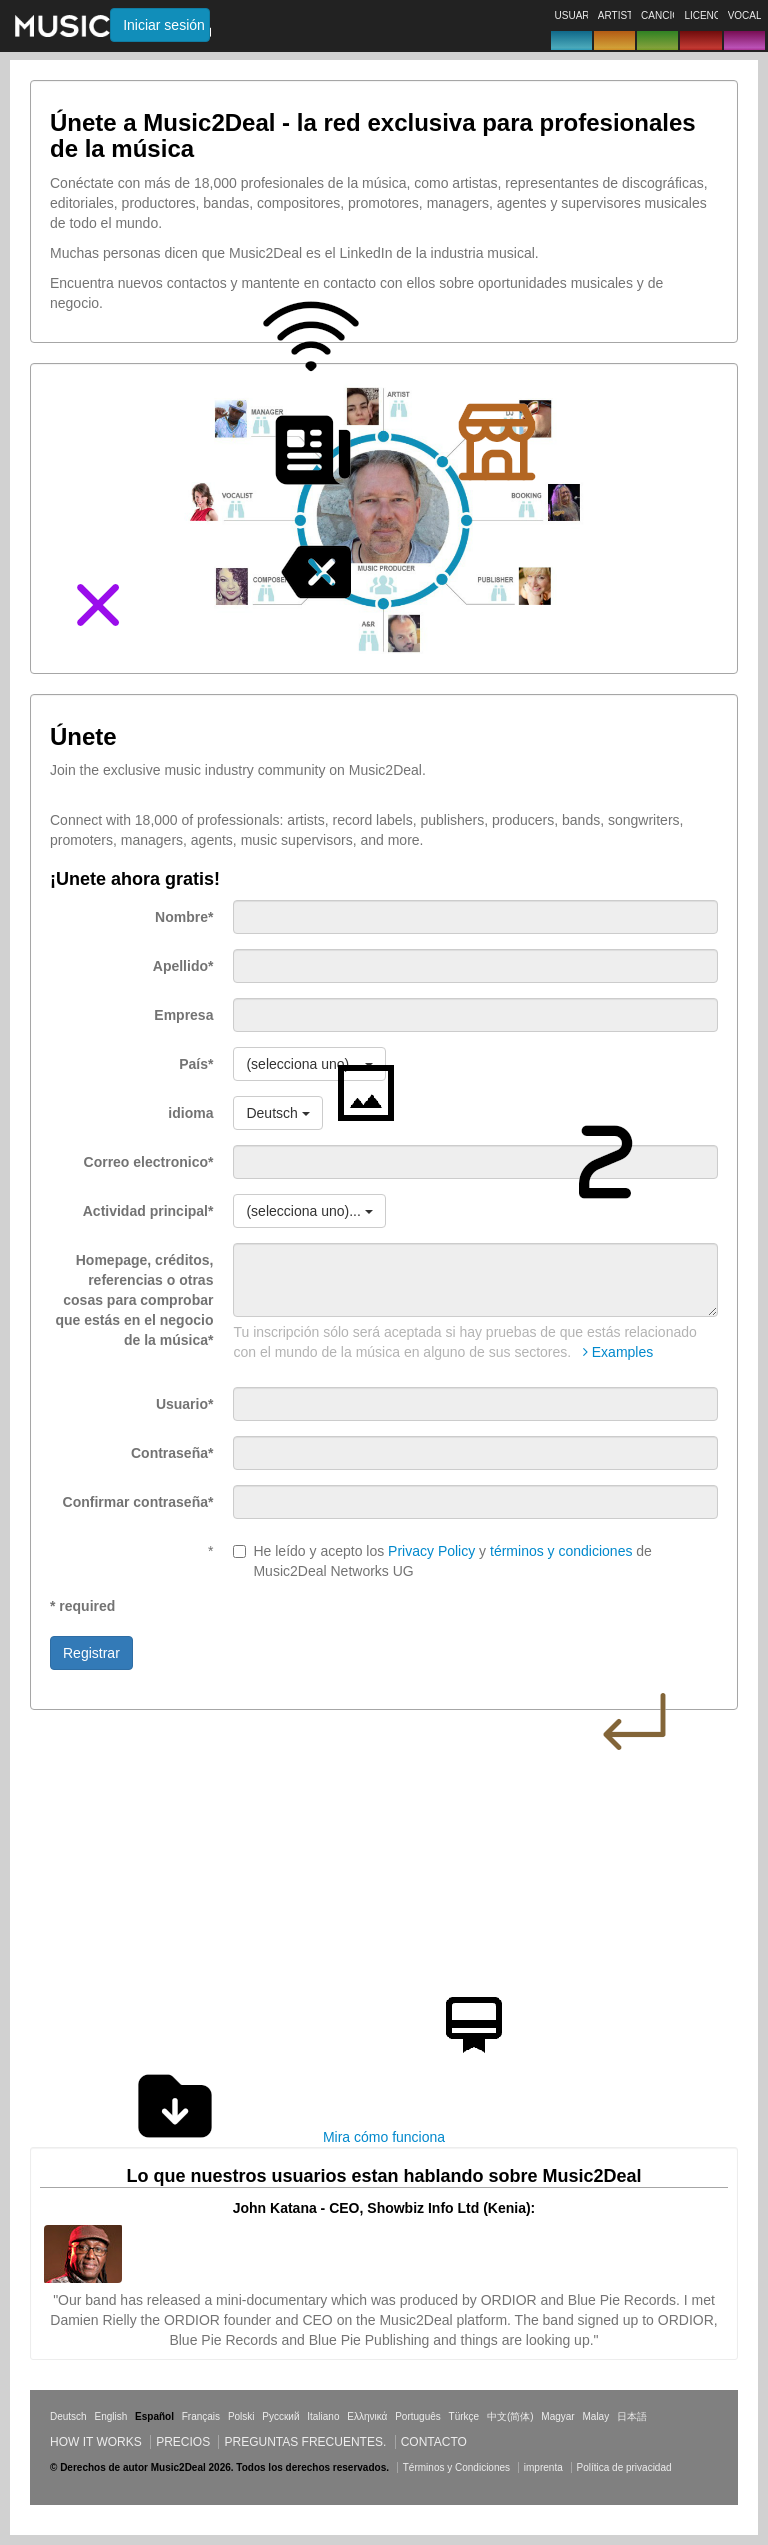 This screenshot has height=2545, width=768. I want to click on indicates the number 2 or second item in a list, so click(605, 1162).